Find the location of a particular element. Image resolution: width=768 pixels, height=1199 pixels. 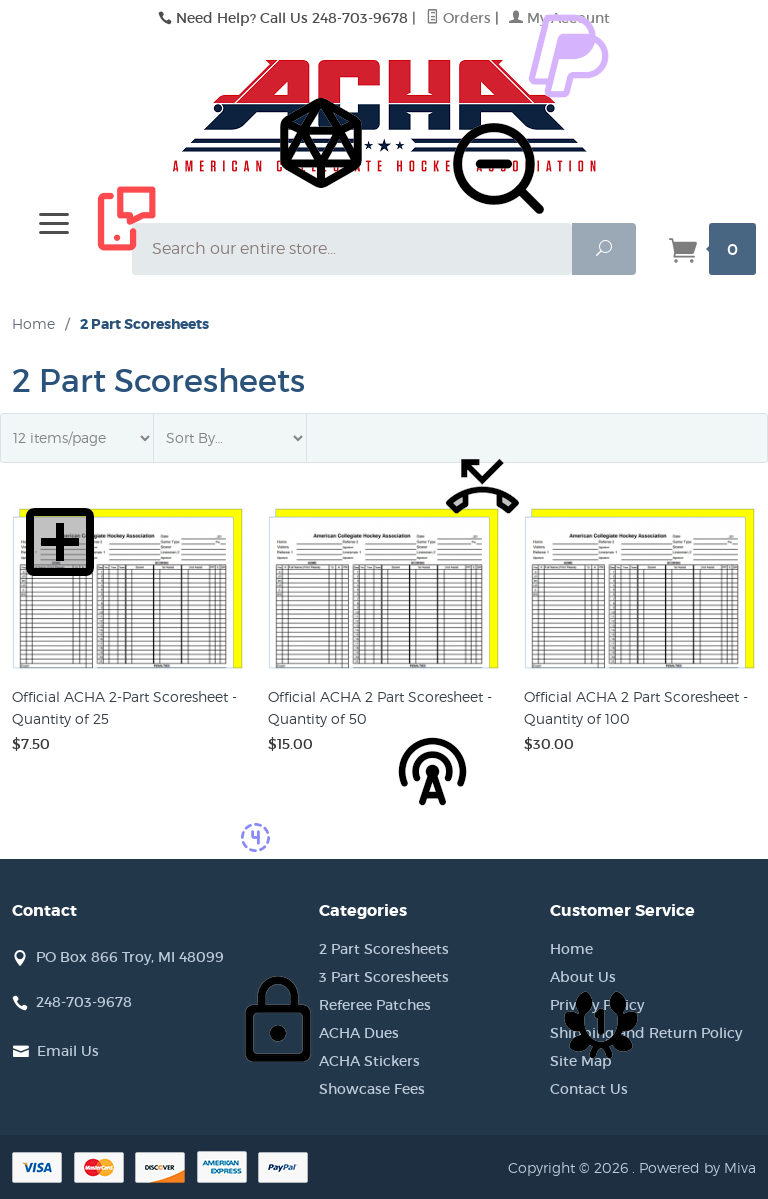

step 4 in a multi-step process is located at coordinates (255, 837).